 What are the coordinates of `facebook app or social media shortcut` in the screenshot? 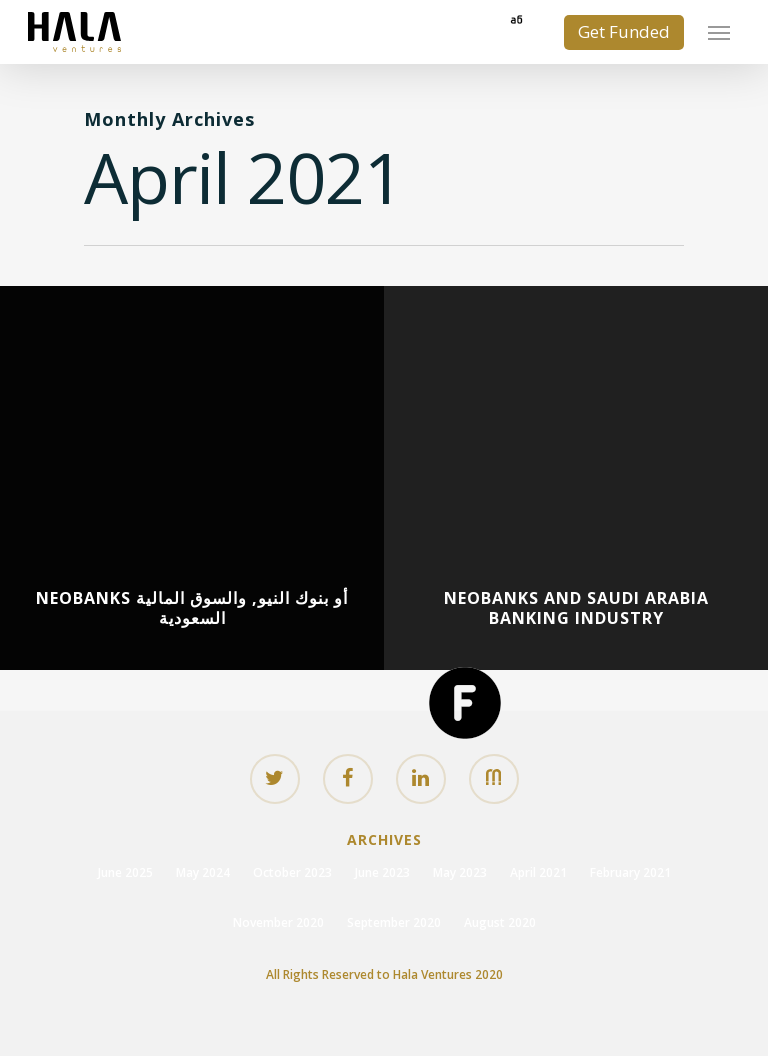 It's located at (465, 703).